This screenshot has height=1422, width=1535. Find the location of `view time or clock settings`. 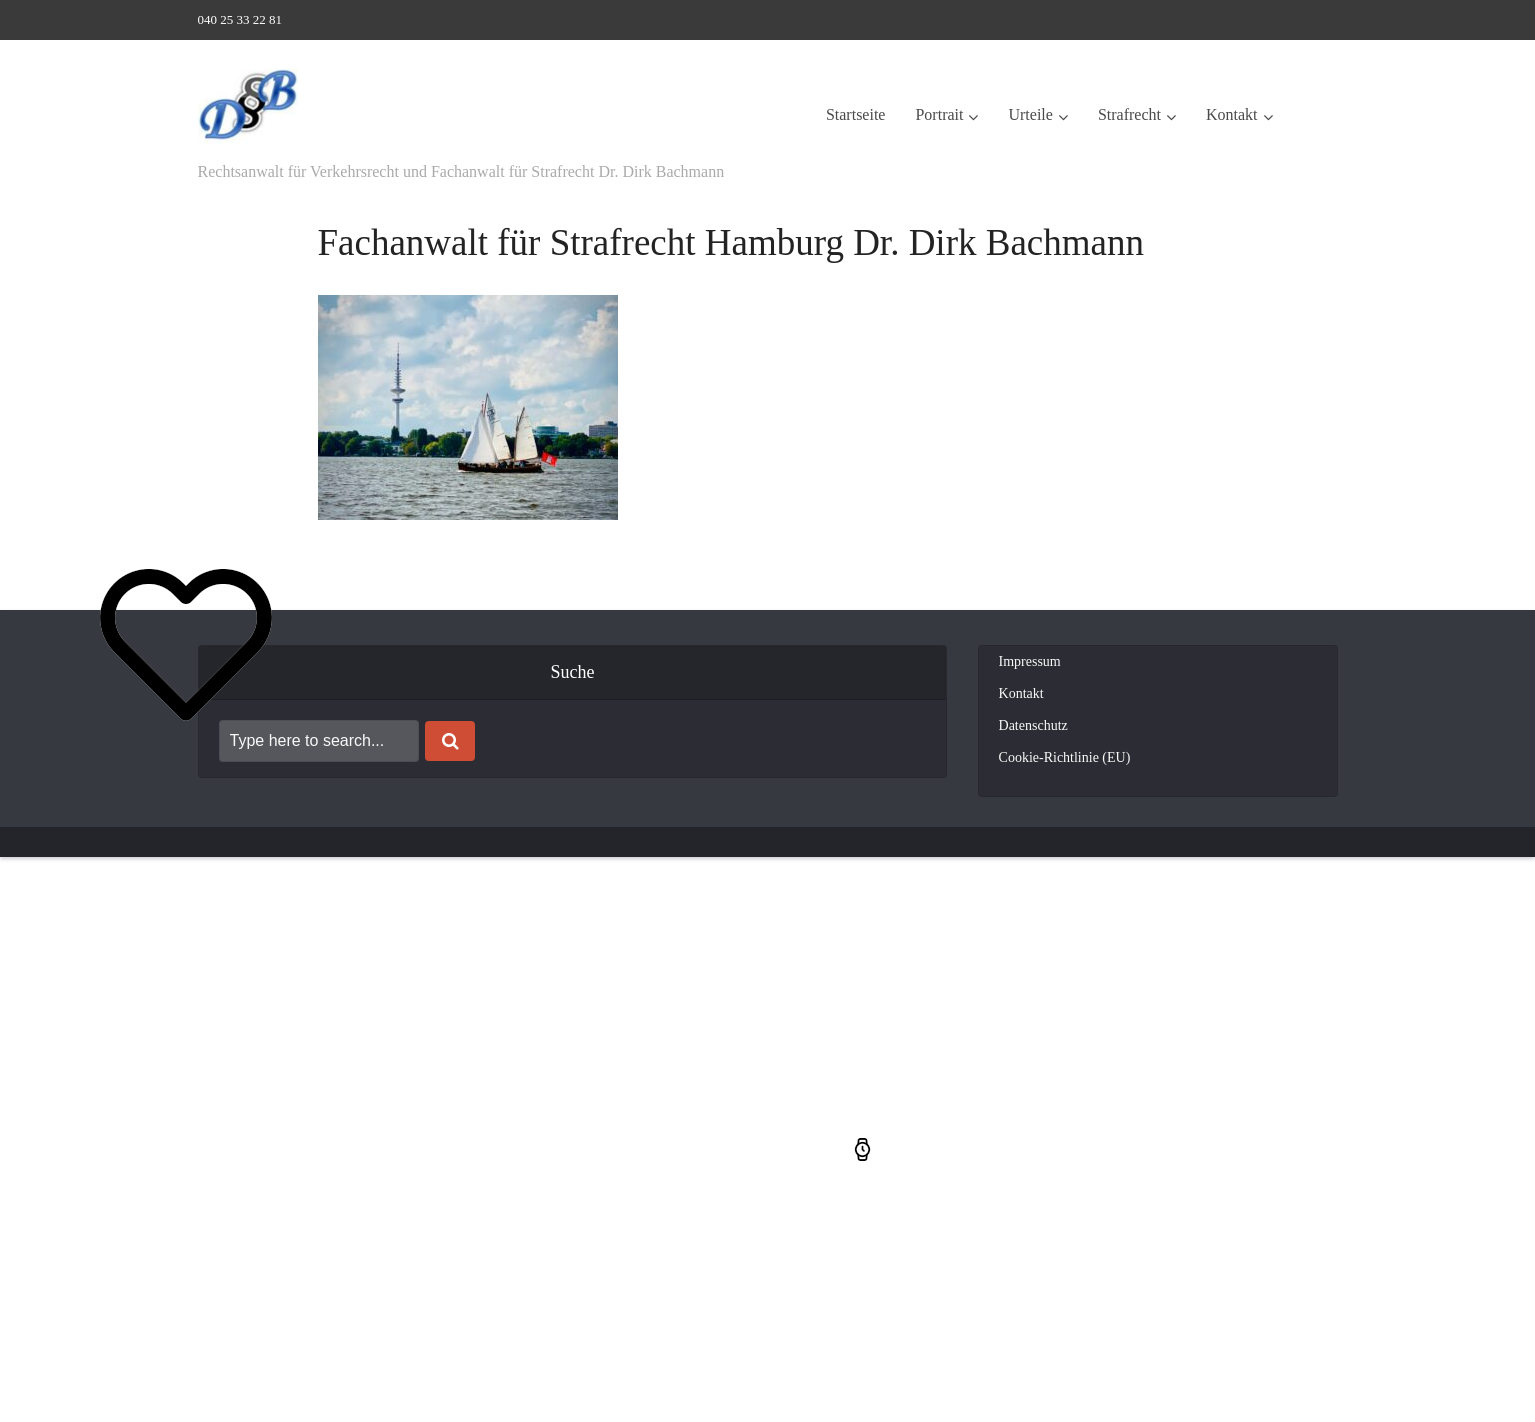

view time or clock settings is located at coordinates (862, 1149).